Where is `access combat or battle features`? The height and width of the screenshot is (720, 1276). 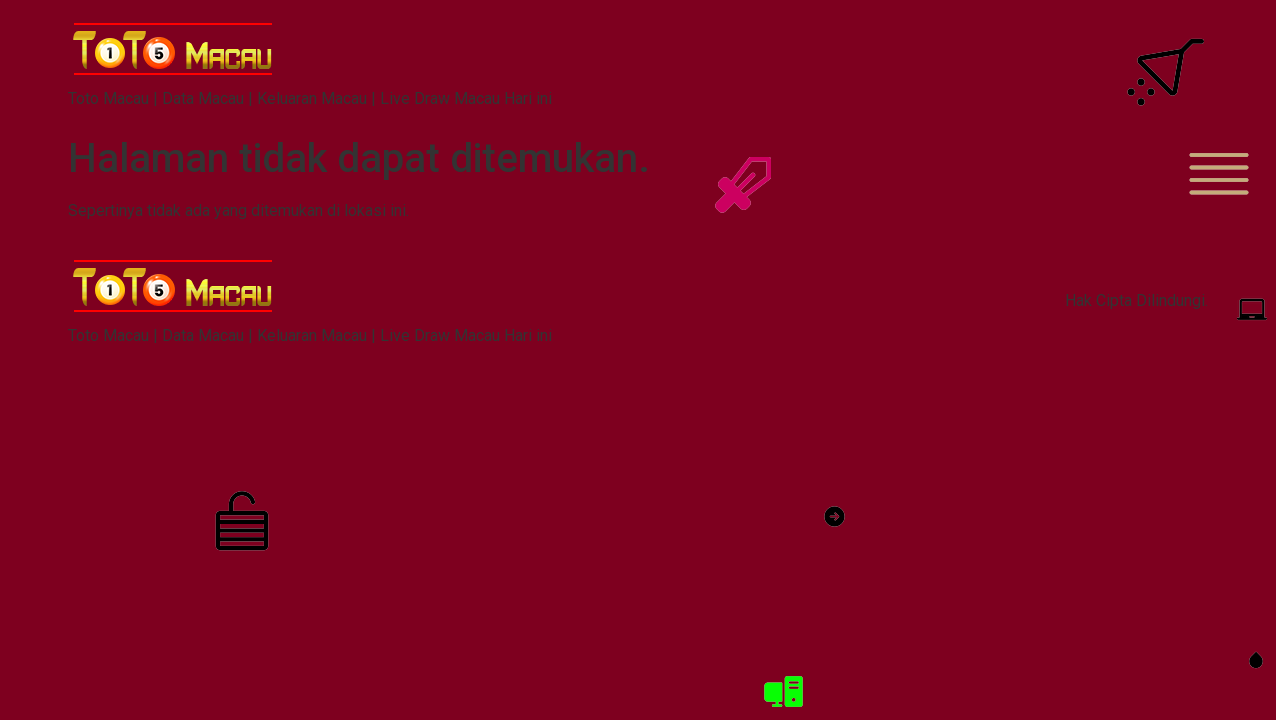 access combat or battle features is located at coordinates (744, 184).